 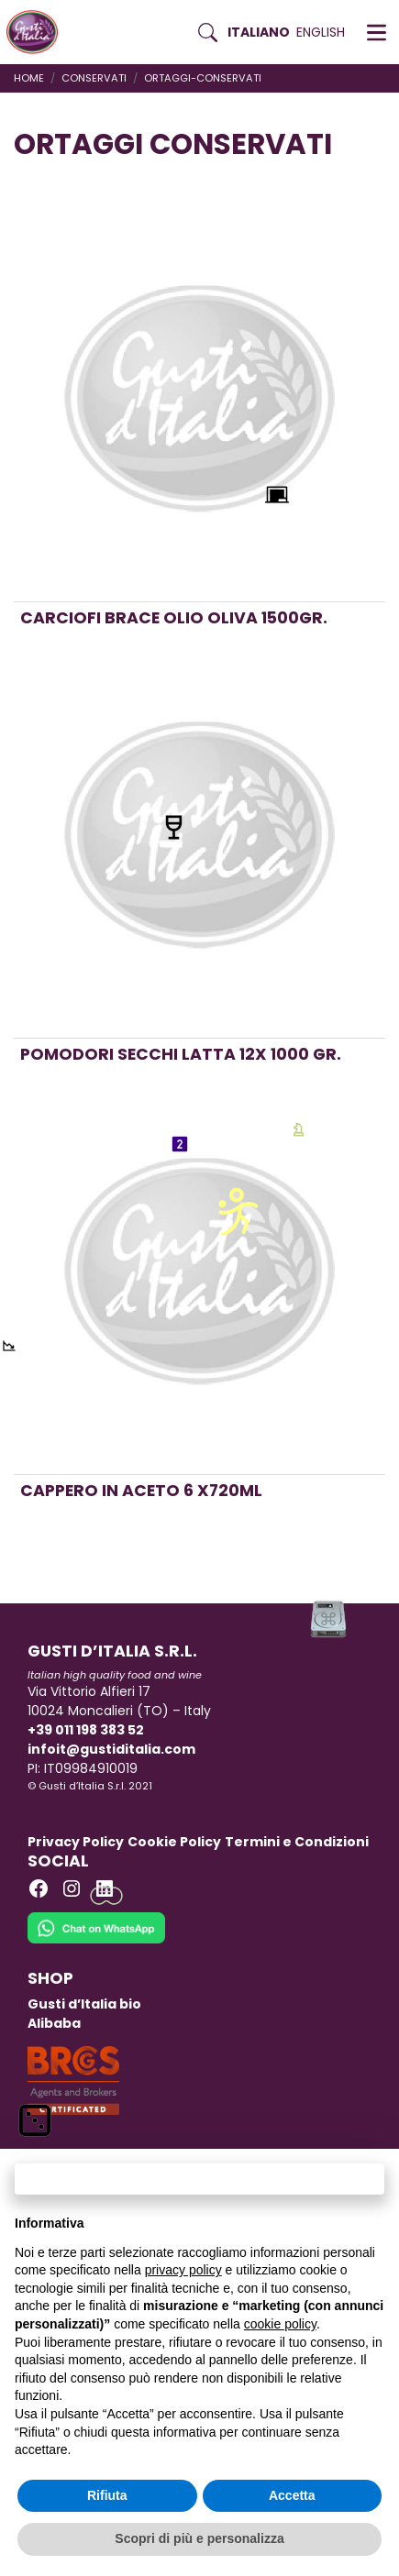 What do you see at coordinates (328, 1619) in the screenshot?
I see `access the root system drive` at bounding box center [328, 1619].